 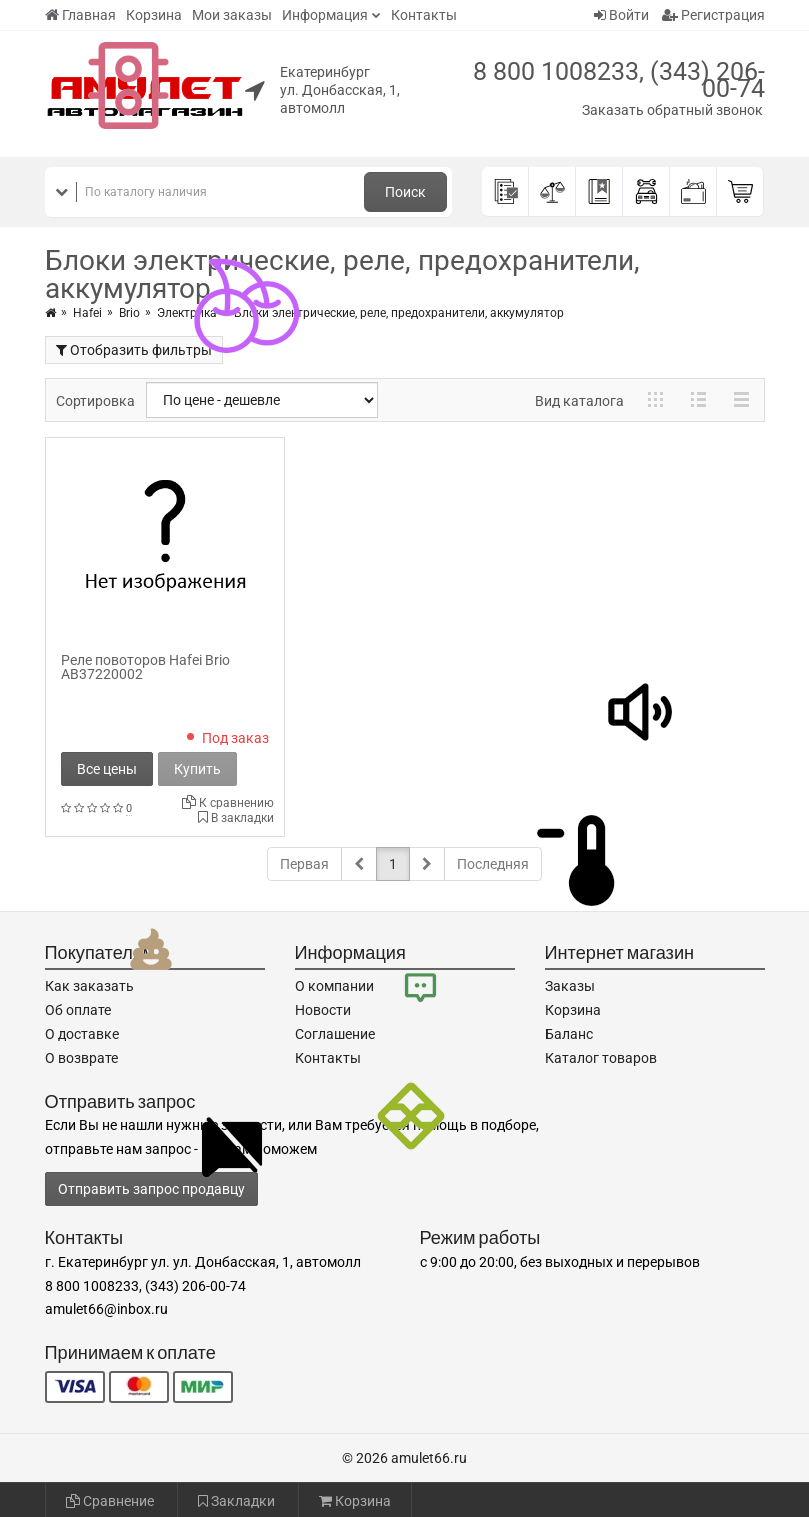 What do you see at coordinates (420, 986) in the screenshot?
I see `open chat or messaging` at bounding box center [420, 986].